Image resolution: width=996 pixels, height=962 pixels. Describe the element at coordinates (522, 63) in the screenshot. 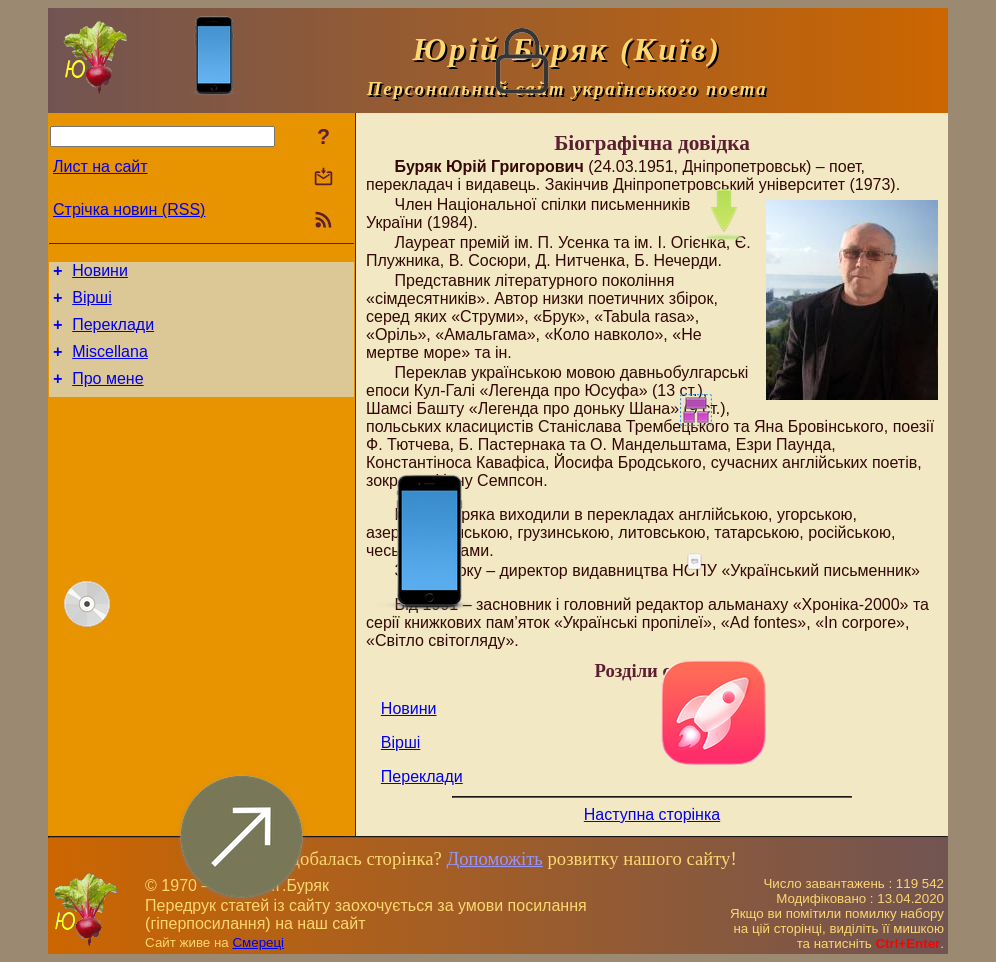

I see `access screen lock settings` at that location.